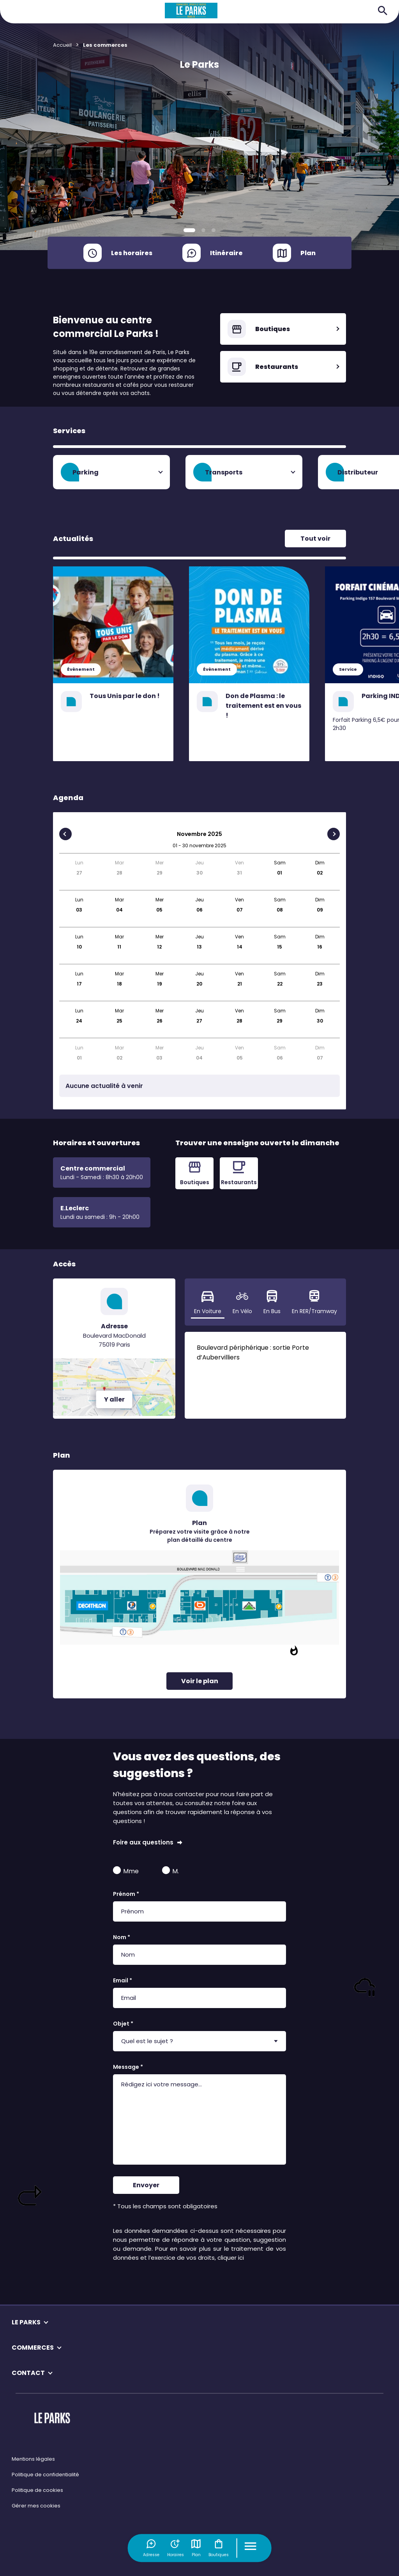 This screenshot has width=399, height=2576. What do you see at coordinates (365, 1986) in the screenshot?
I see `pause cloud sync or upload` at bounding box center [365, 1986].